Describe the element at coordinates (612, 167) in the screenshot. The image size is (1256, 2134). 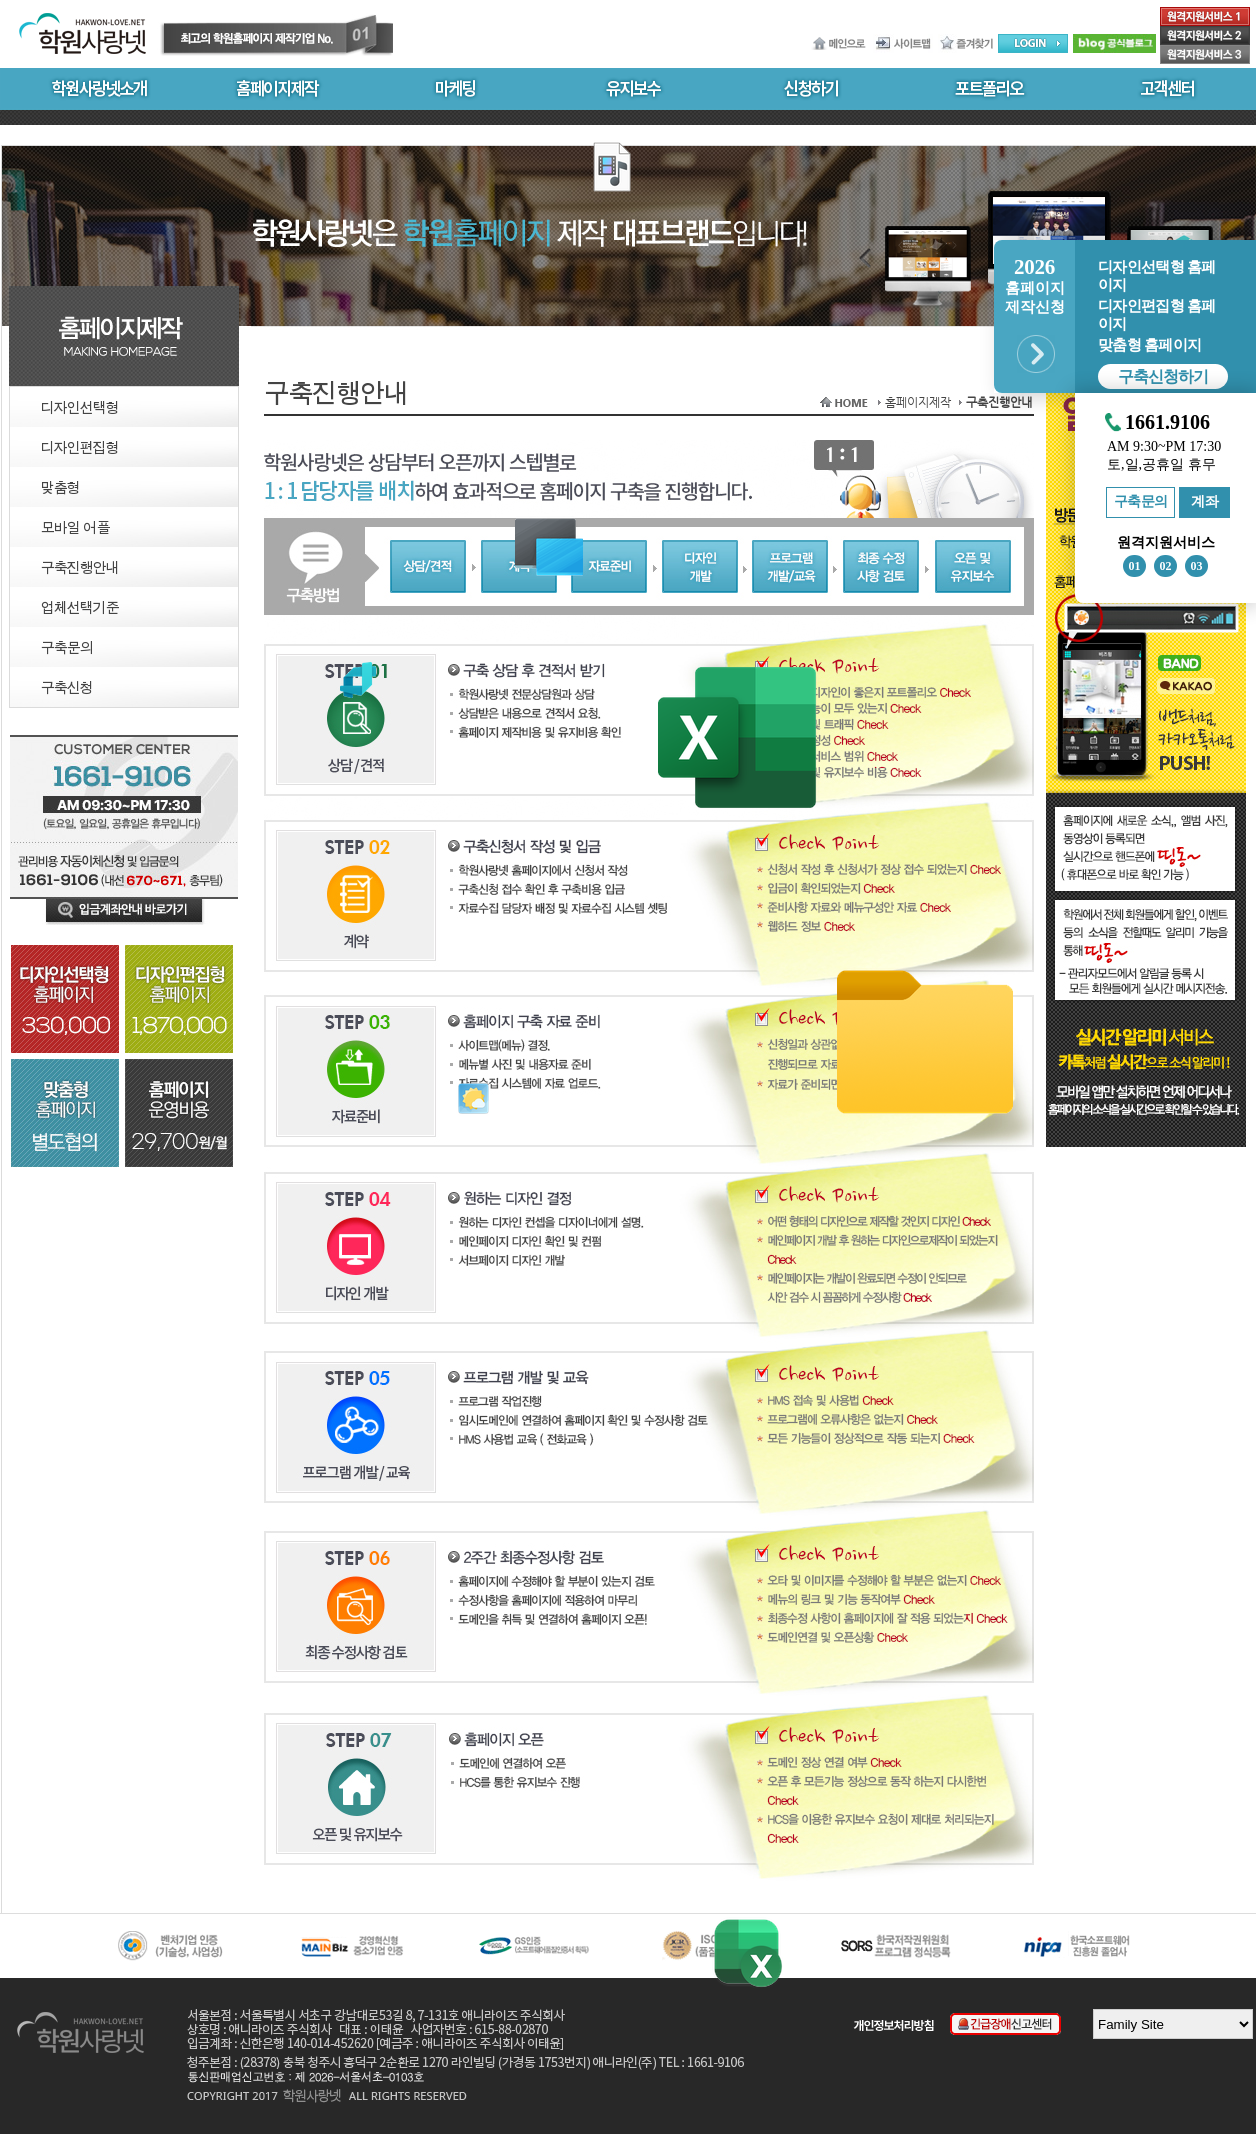
I see `open a media file containing audio or video content` at that location.